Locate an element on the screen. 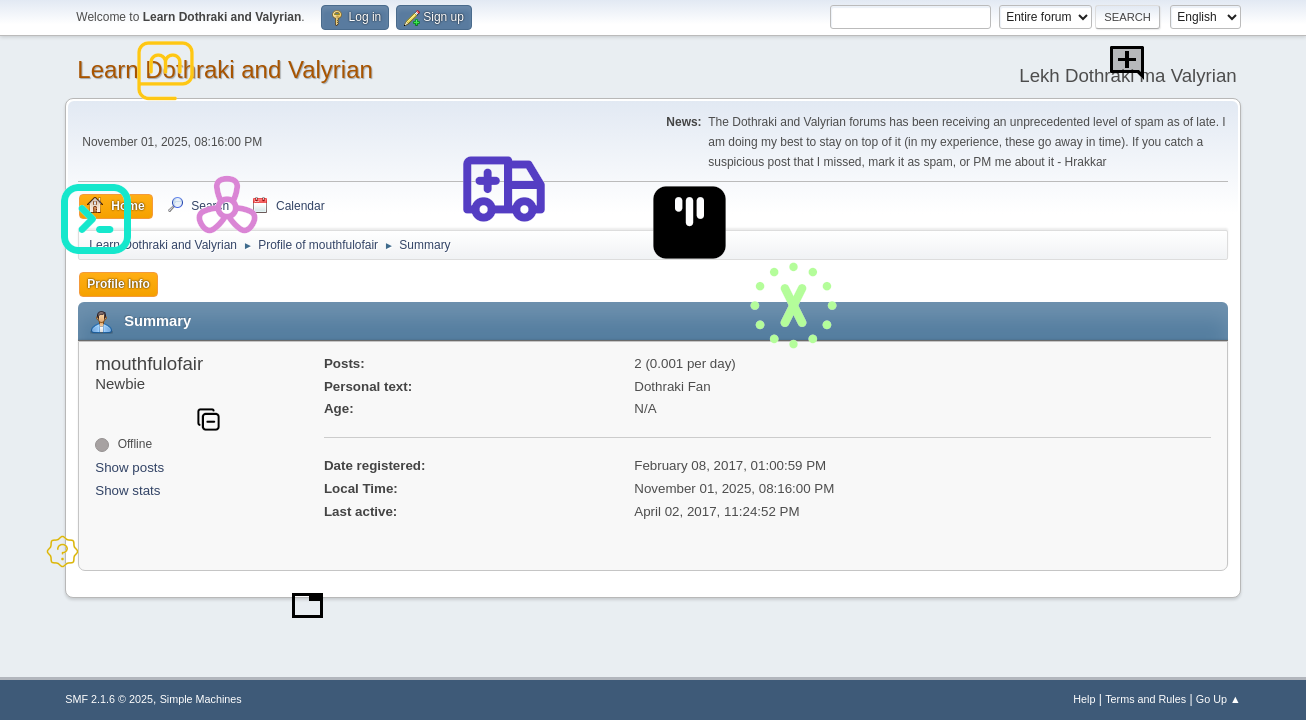 The width and height of the screenshot is (1306, 720). view FAQ or help information is located at coordinates (62, 551).